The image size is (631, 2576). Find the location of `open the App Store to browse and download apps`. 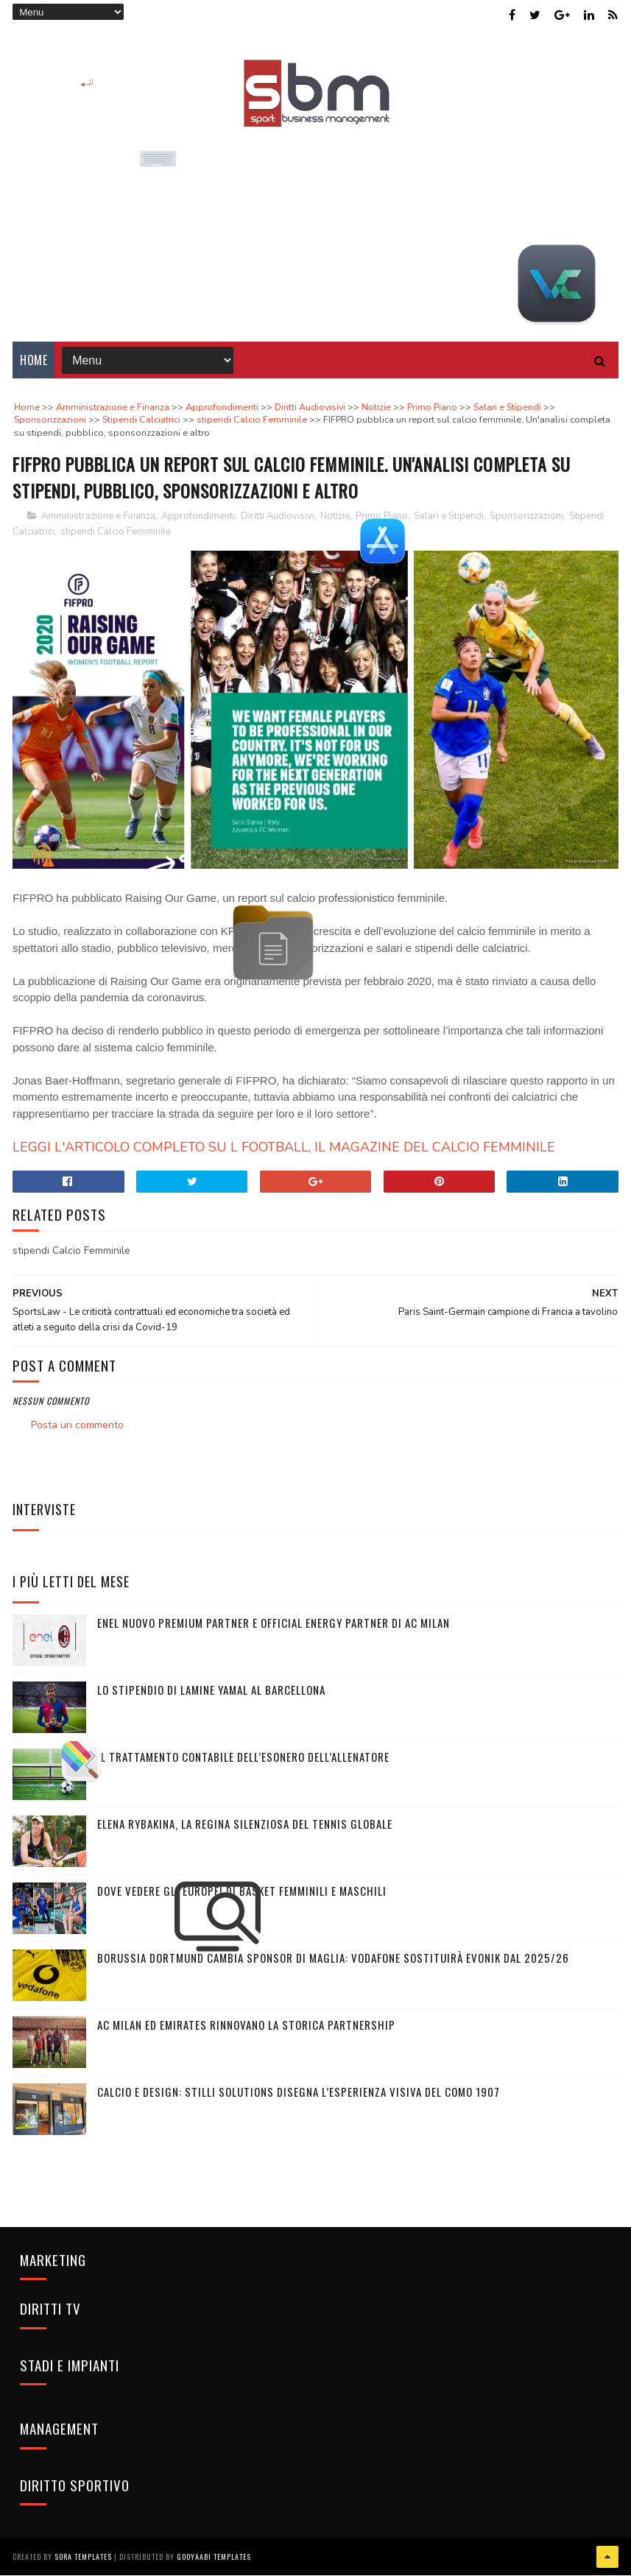

open the App Store to browse and download apps is located at coordinates (382, 540).